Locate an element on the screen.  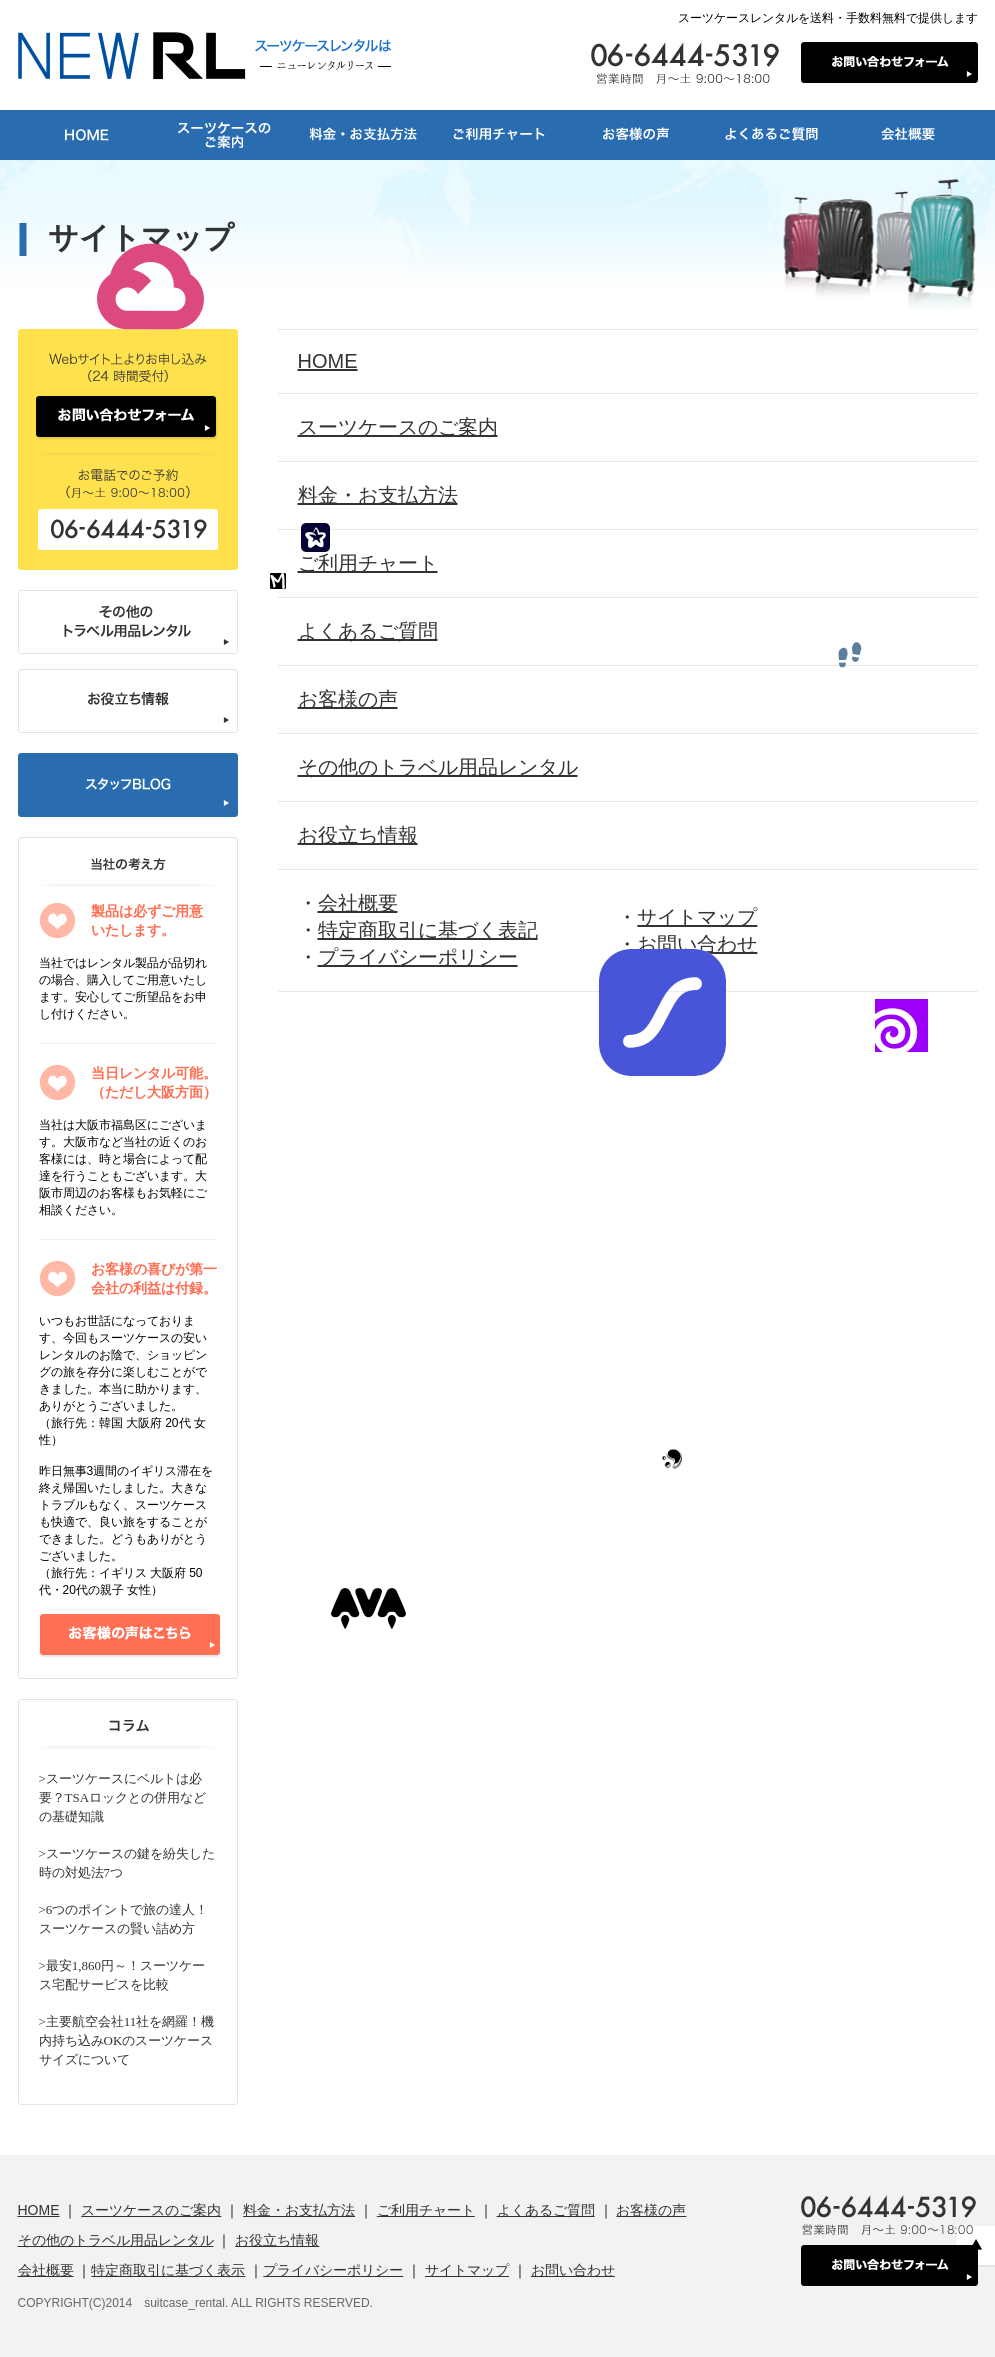
view your walking route or path history is located at coordinates (849, 655).